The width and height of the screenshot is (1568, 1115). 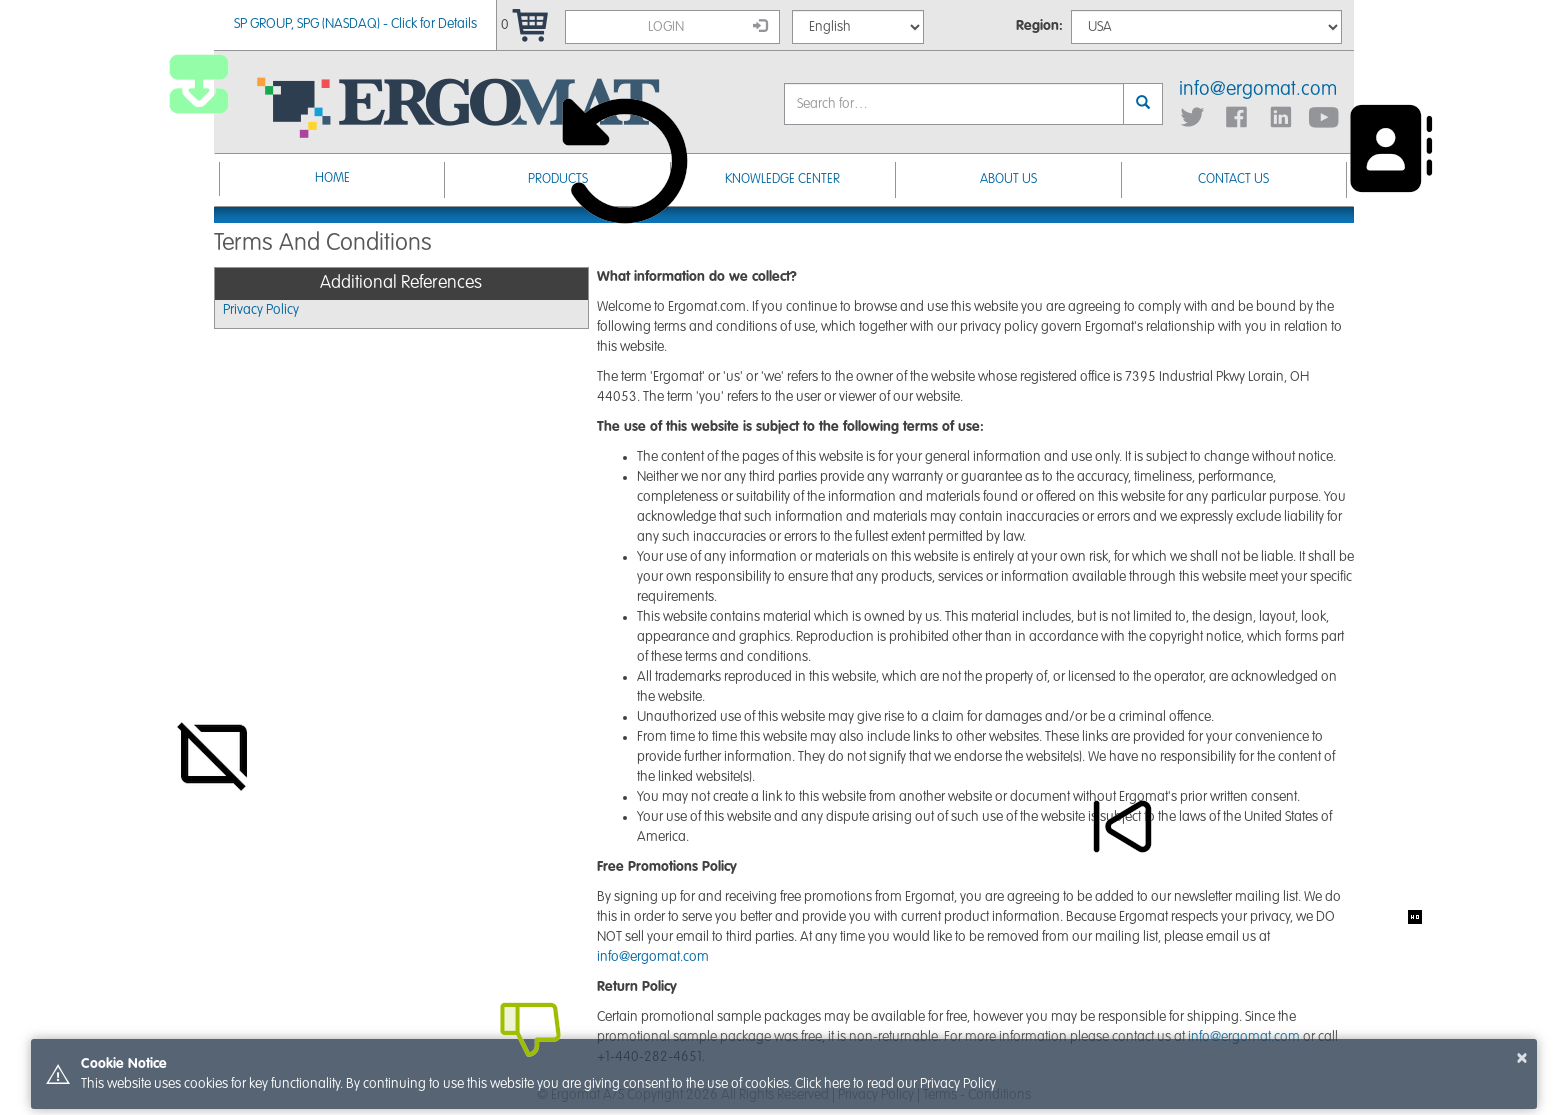 I want to click on dislike or downvote content, so click(x=530, y=1026).